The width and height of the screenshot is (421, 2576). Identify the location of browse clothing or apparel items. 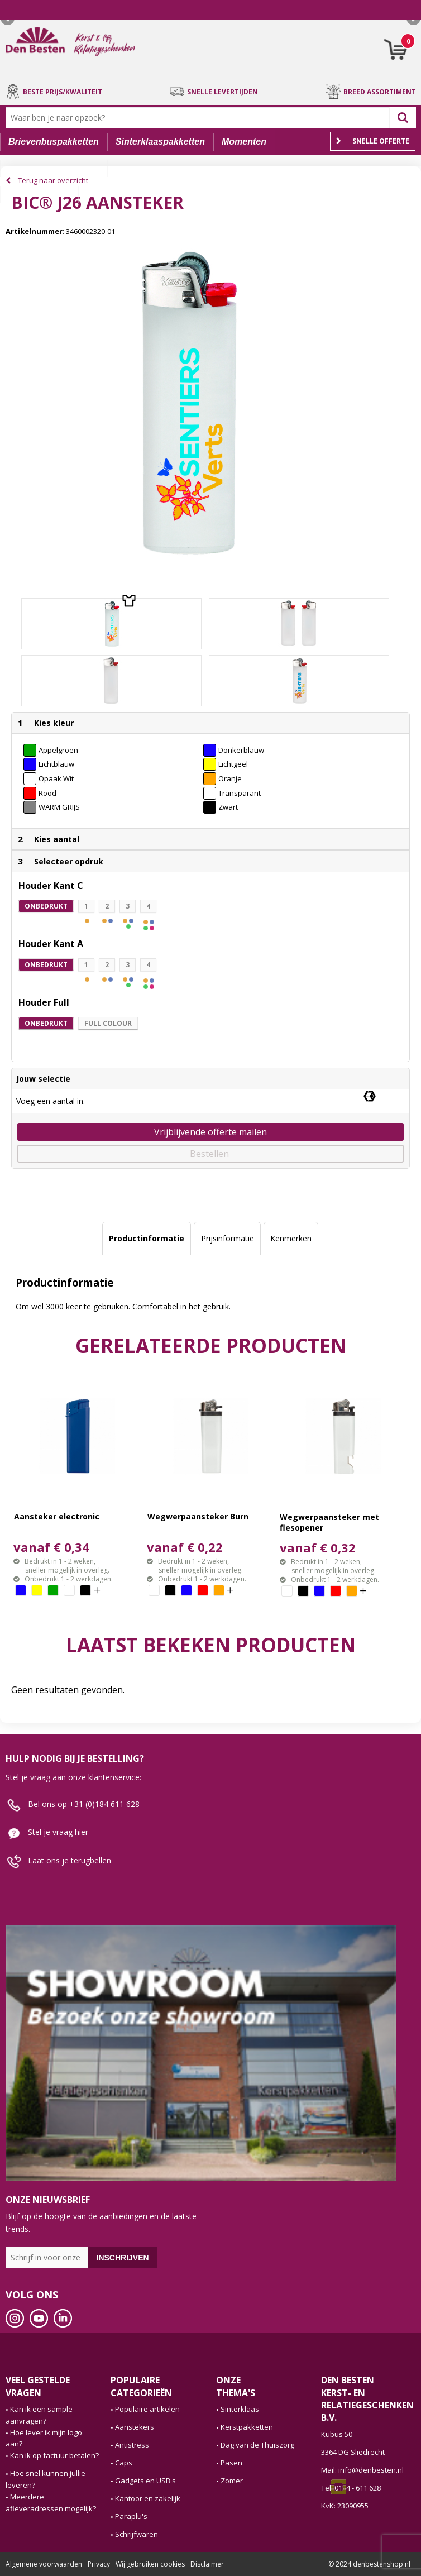
(129, 601).